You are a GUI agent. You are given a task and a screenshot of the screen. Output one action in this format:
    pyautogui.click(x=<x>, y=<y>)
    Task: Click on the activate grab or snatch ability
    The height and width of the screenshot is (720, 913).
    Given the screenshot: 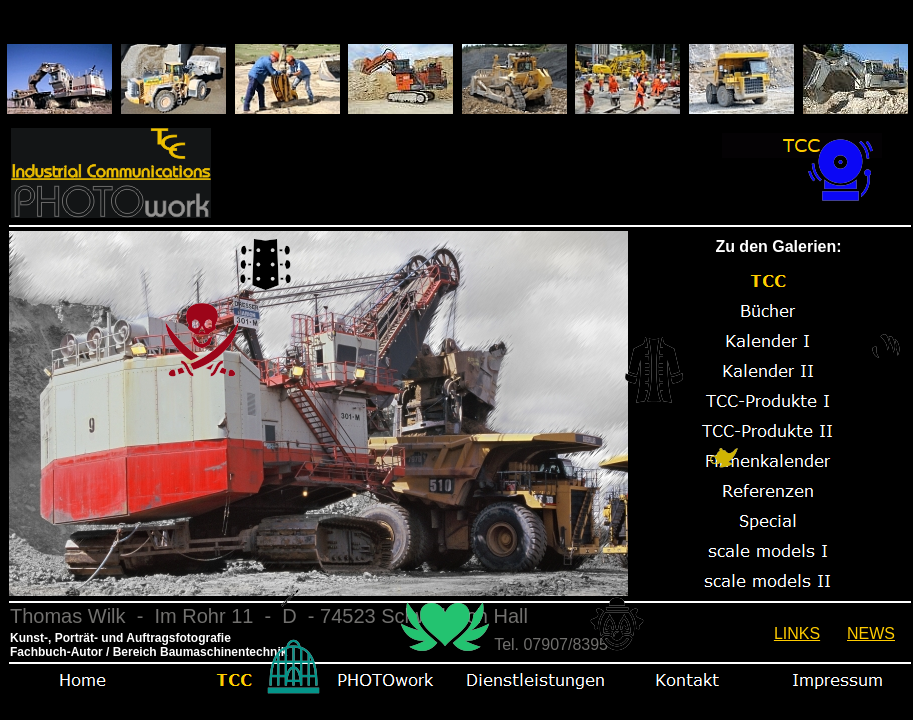 What is the action you would take?
    pyautogui.click(x=886, y=348)
    